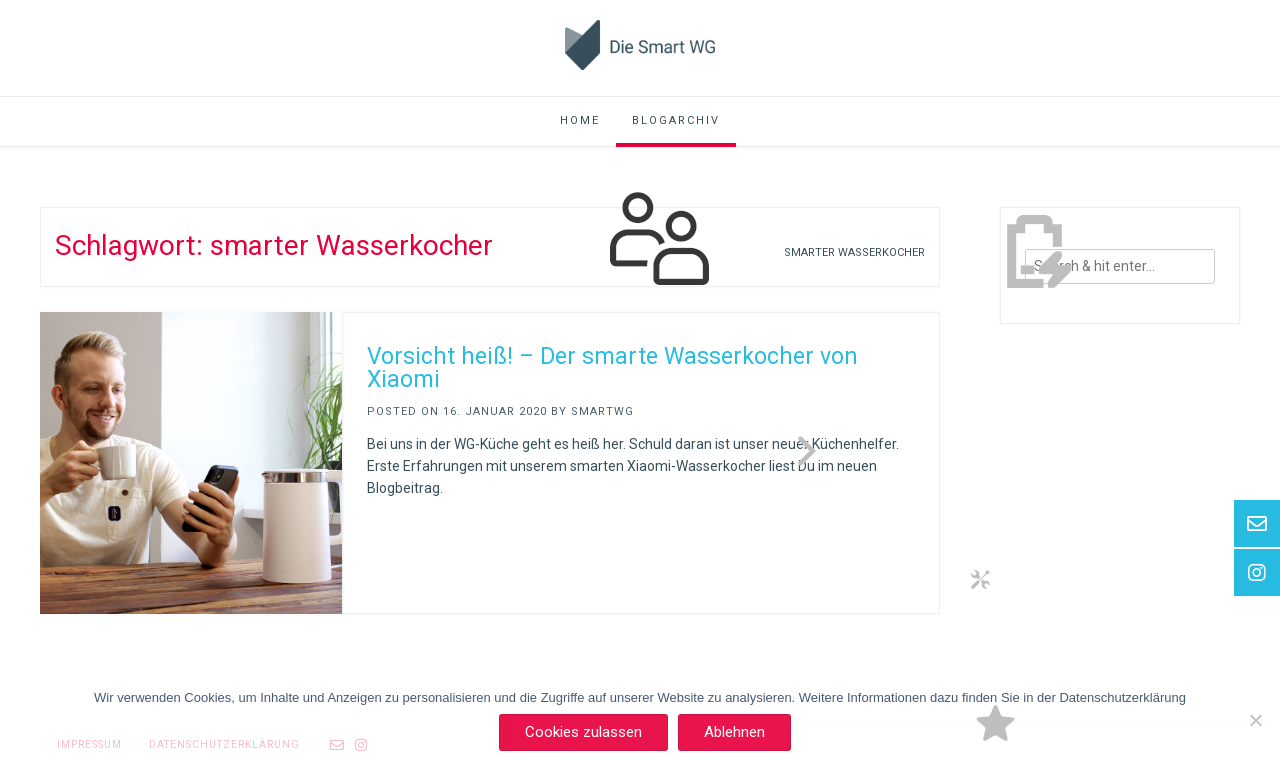 The height and width of the screenshot is (766, 1280). I want to click on indicates a favorited or starred item, so click(995, 724).